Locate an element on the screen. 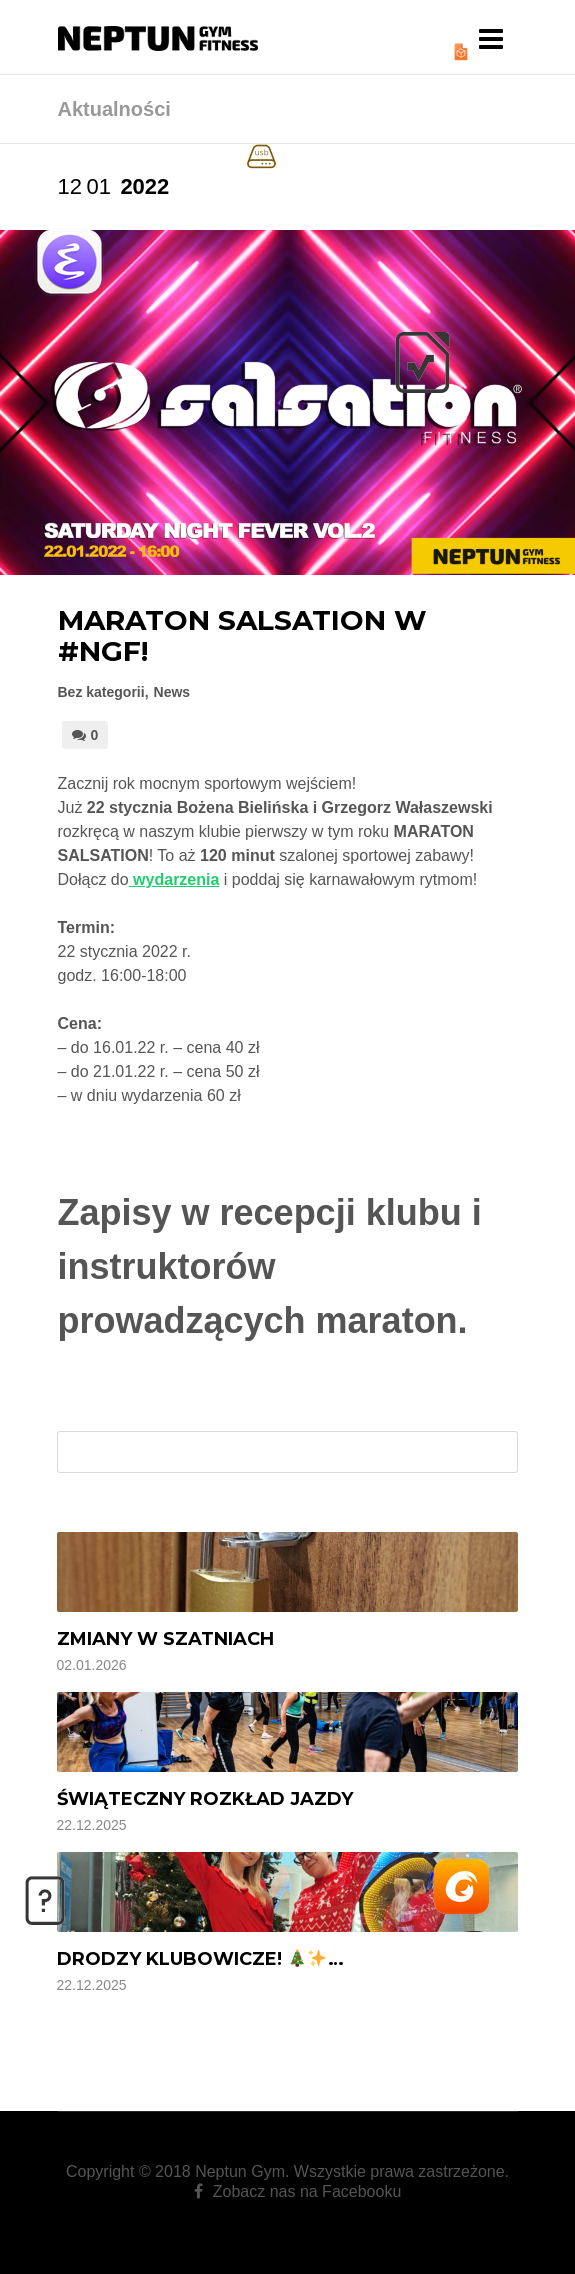  open foxit reader app is located at coordinates (461, 1886).